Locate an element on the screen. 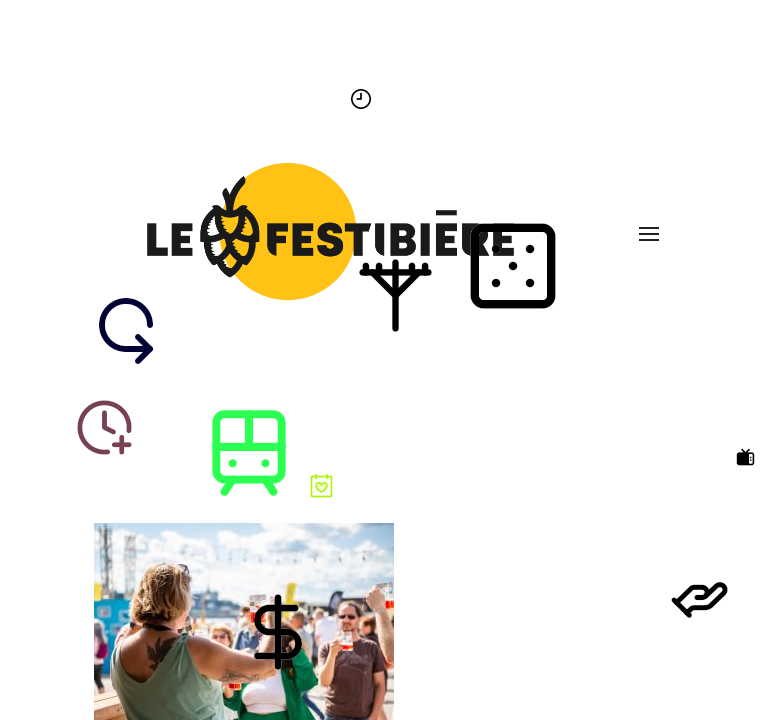  redo or repeat the previous action is located at coordinates (126, 331).